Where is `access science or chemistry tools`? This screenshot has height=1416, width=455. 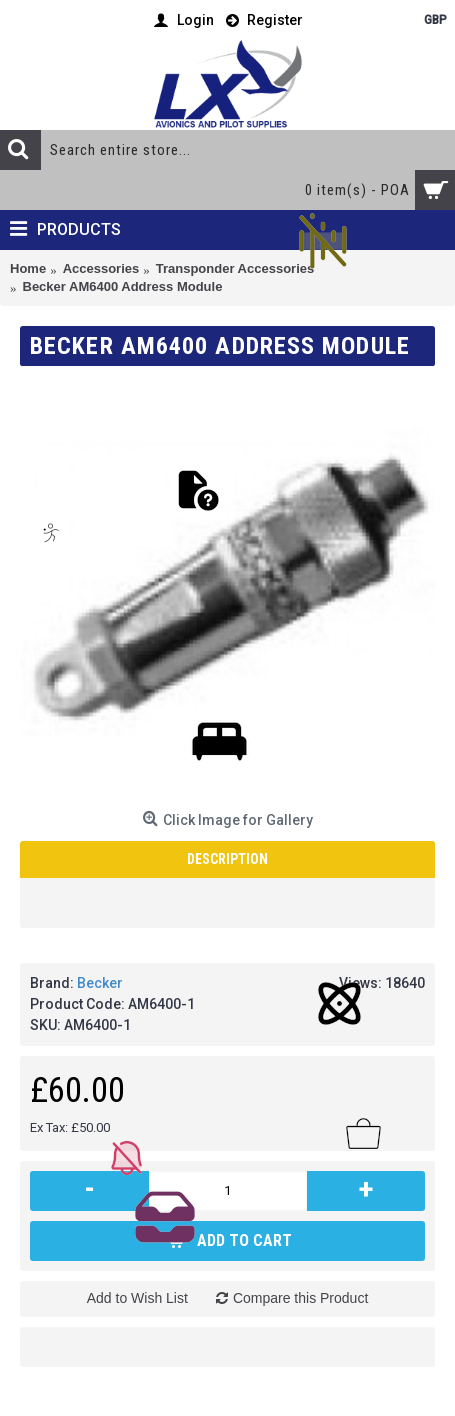 access science or chemistry tools is located at coordinates (339, 1003).